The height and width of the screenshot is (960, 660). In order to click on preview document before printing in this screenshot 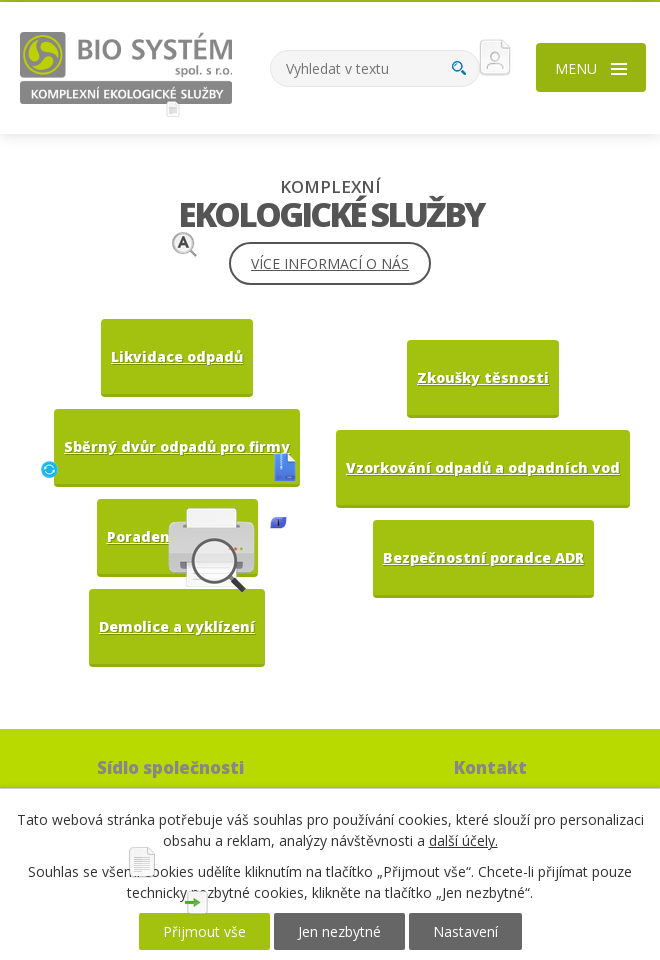, I will do `click(211, 547)`.